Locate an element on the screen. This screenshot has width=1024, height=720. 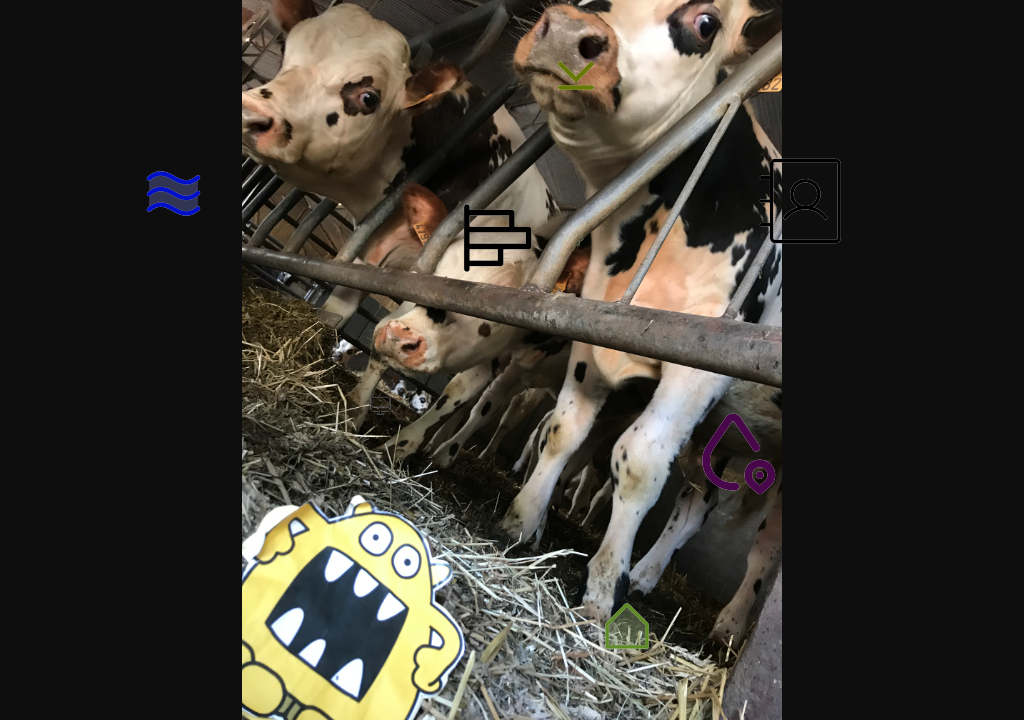
switch to desktop view is located at coordinates (380, 404).